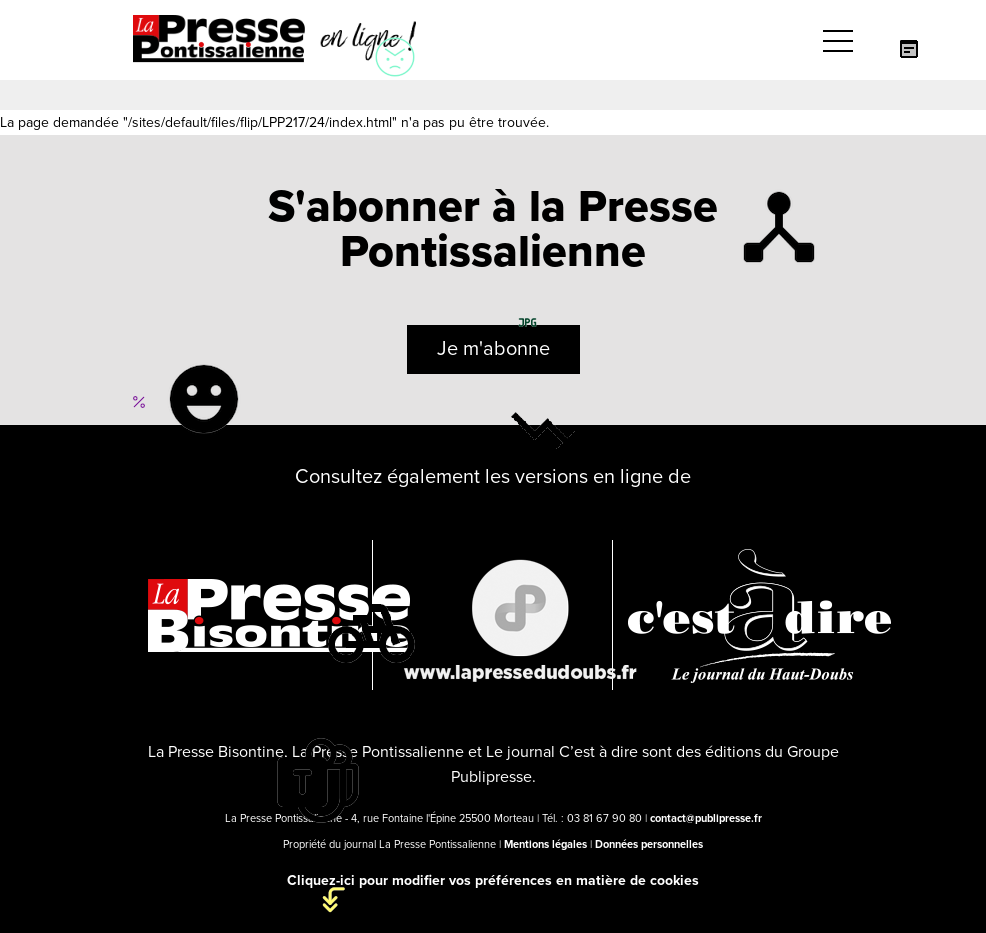 This screenshot has height=933, width=986. I want to click on open microsoft teams, so click(318, 782).